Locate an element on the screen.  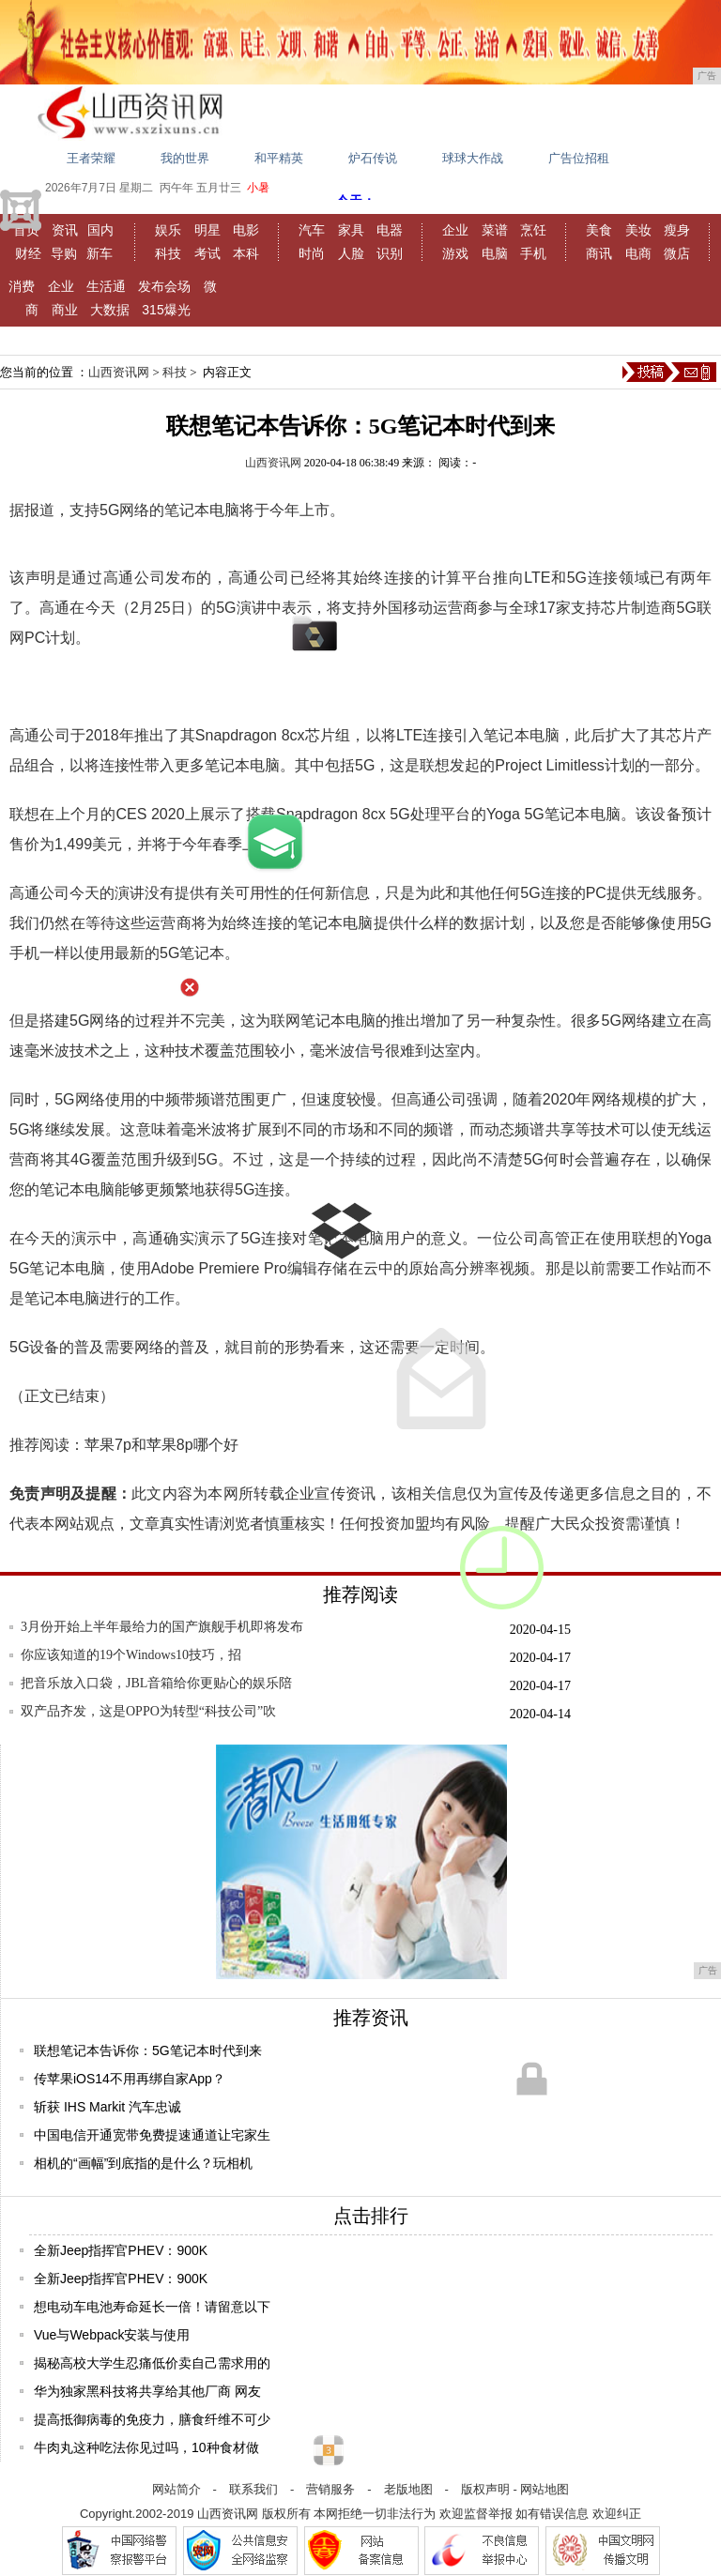
open education or learning apps is located at coordinates (275, 842).